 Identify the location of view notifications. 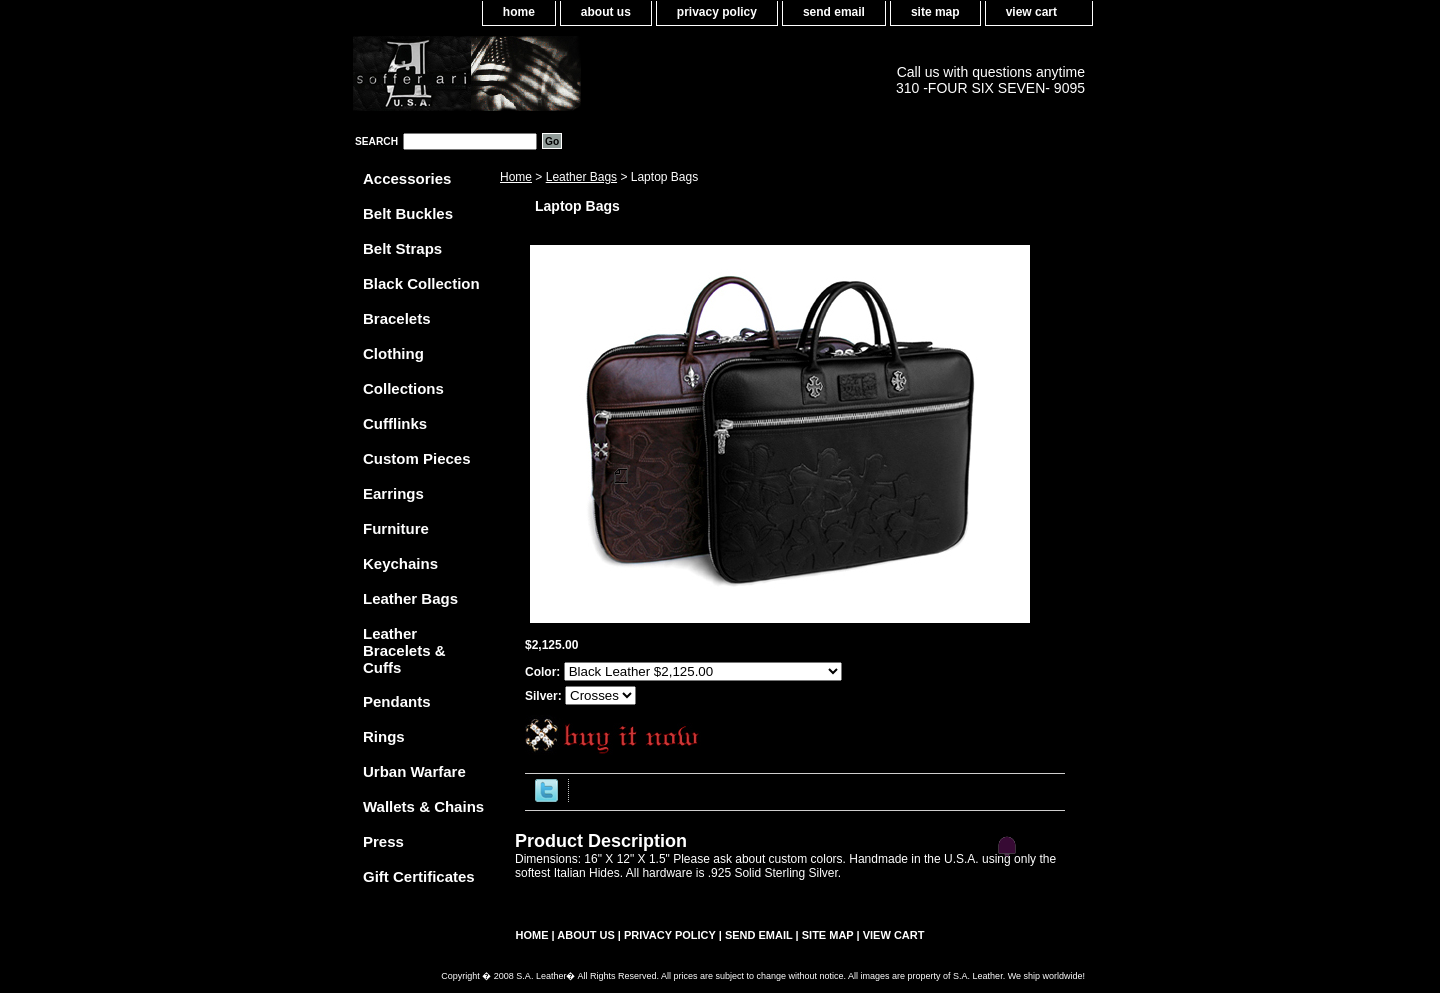
(1007, 846).